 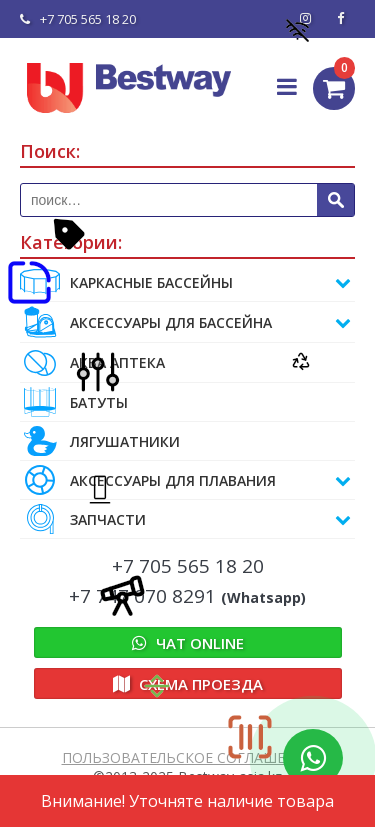 I want to click on adjust settings or preferences, so click(x=98, y=372).